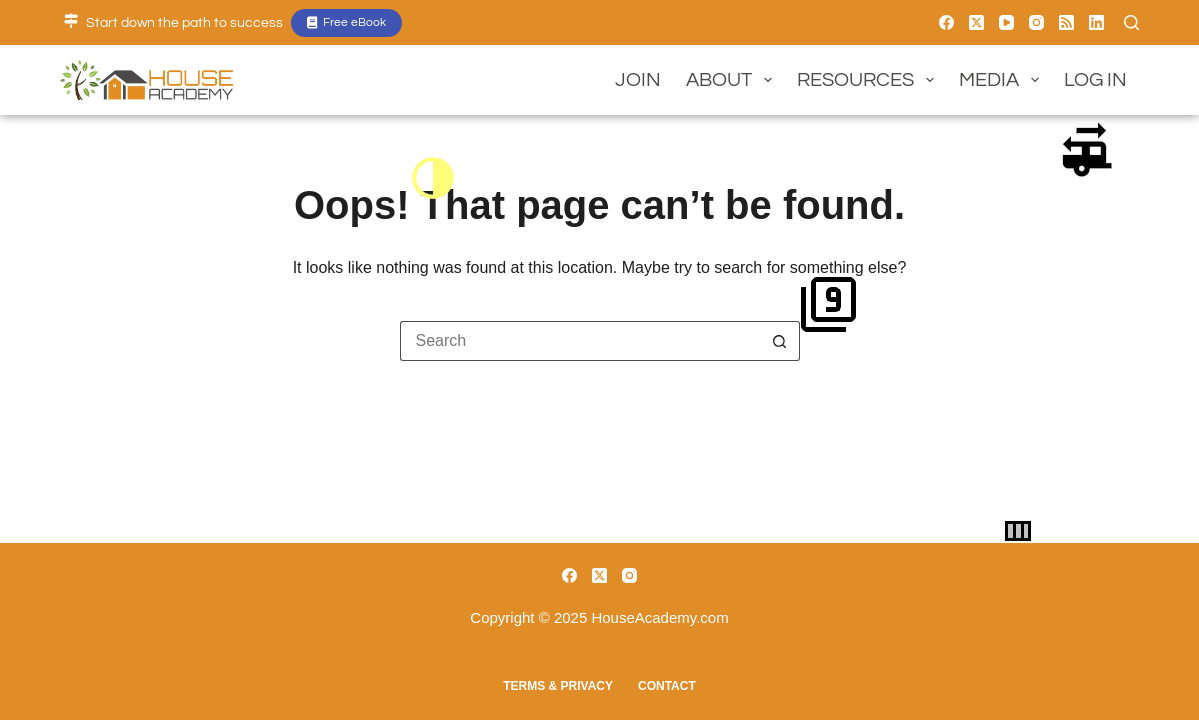  What do you see at coordinates (828, 304) in the screenshot?
I see `indicates 9 items in a stack or collection` at bounding box center [828, 304].